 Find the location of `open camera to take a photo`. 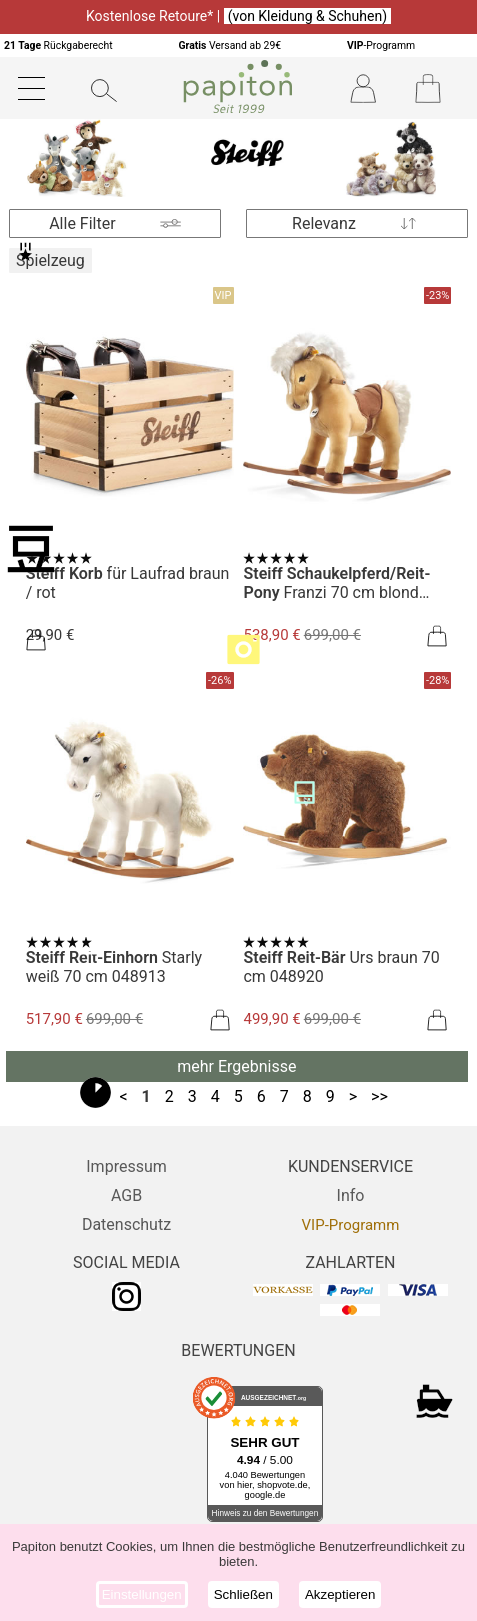

open camera to take a photo is located at coordinates (243, 649).